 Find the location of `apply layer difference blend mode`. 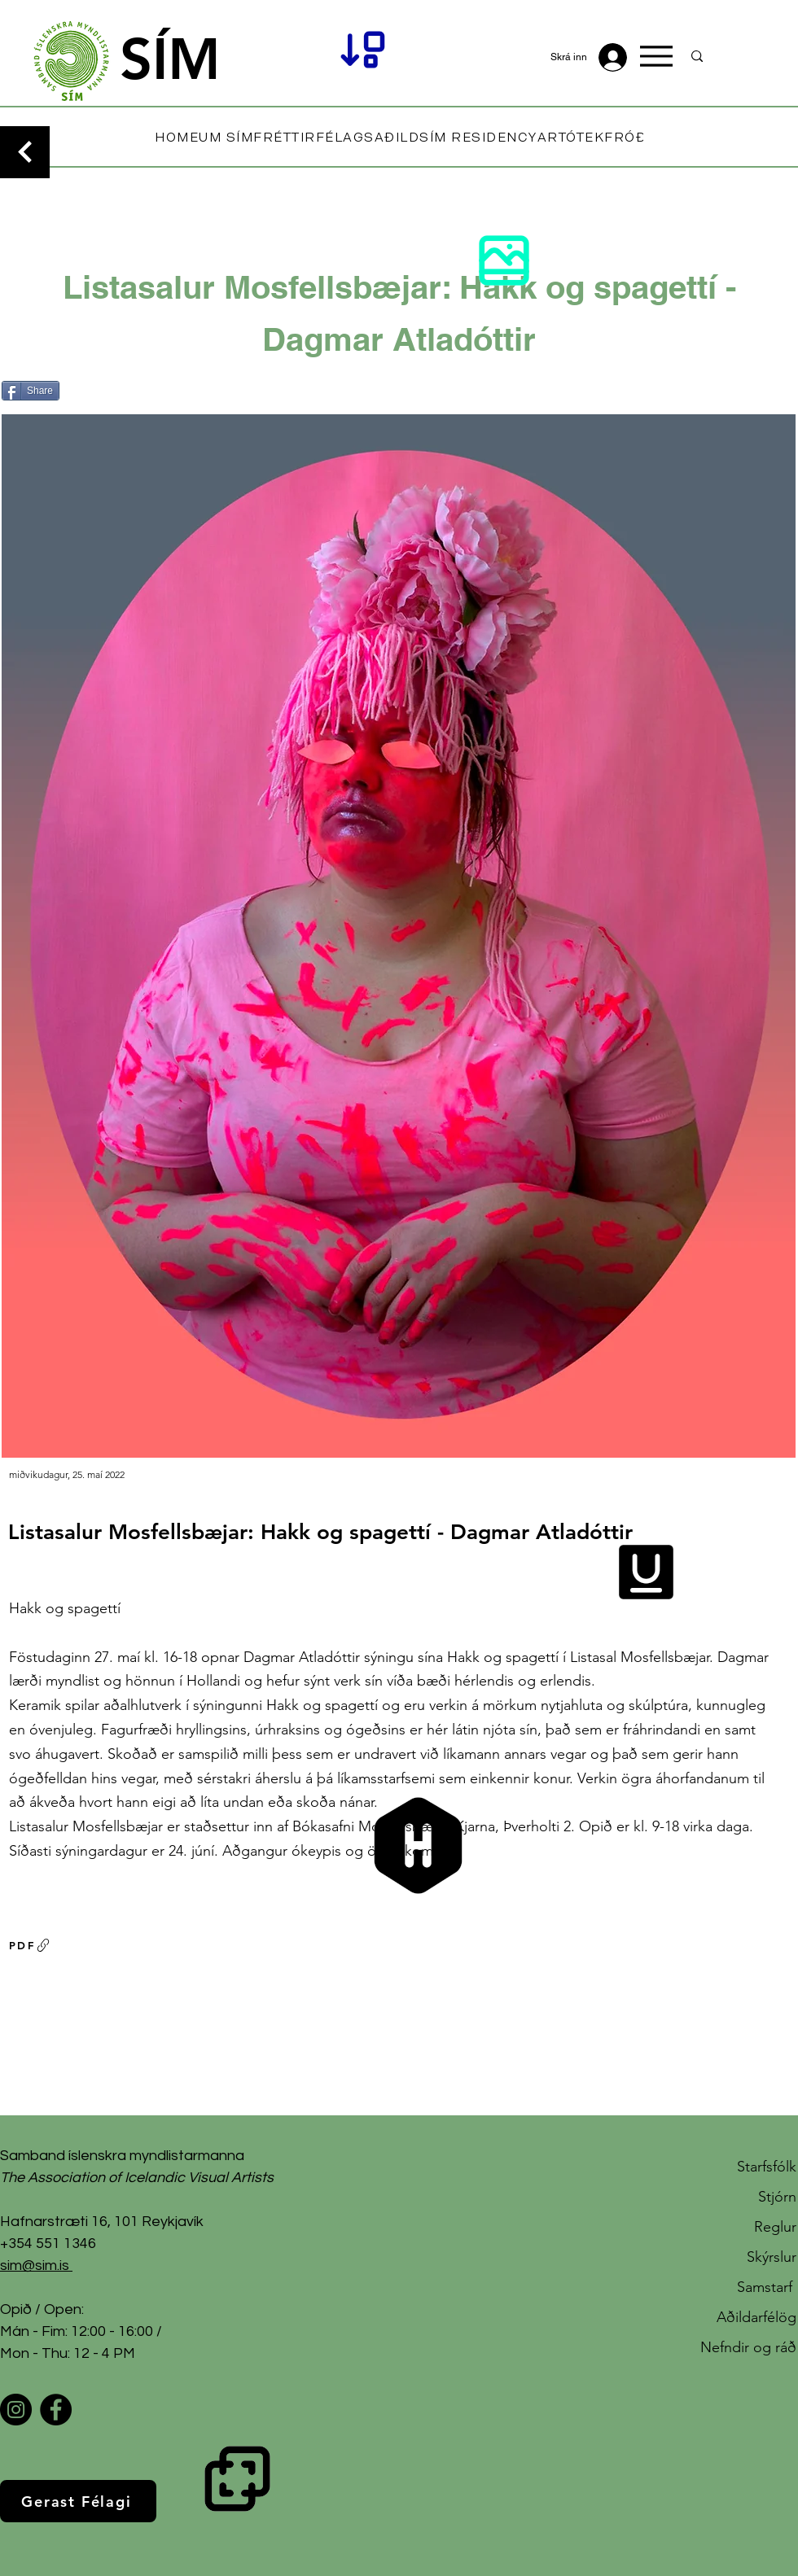

apply layer difference blend mode is located at coordinates (237, 2478).